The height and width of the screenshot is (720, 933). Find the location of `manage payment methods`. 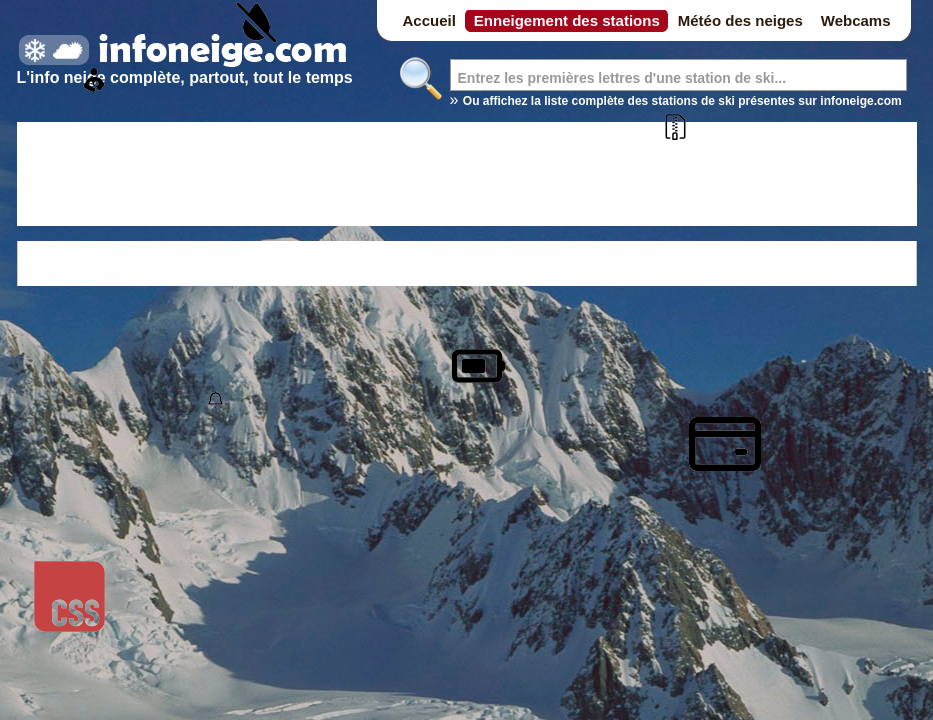

manage payment methods is located at coordinates (725, 444).